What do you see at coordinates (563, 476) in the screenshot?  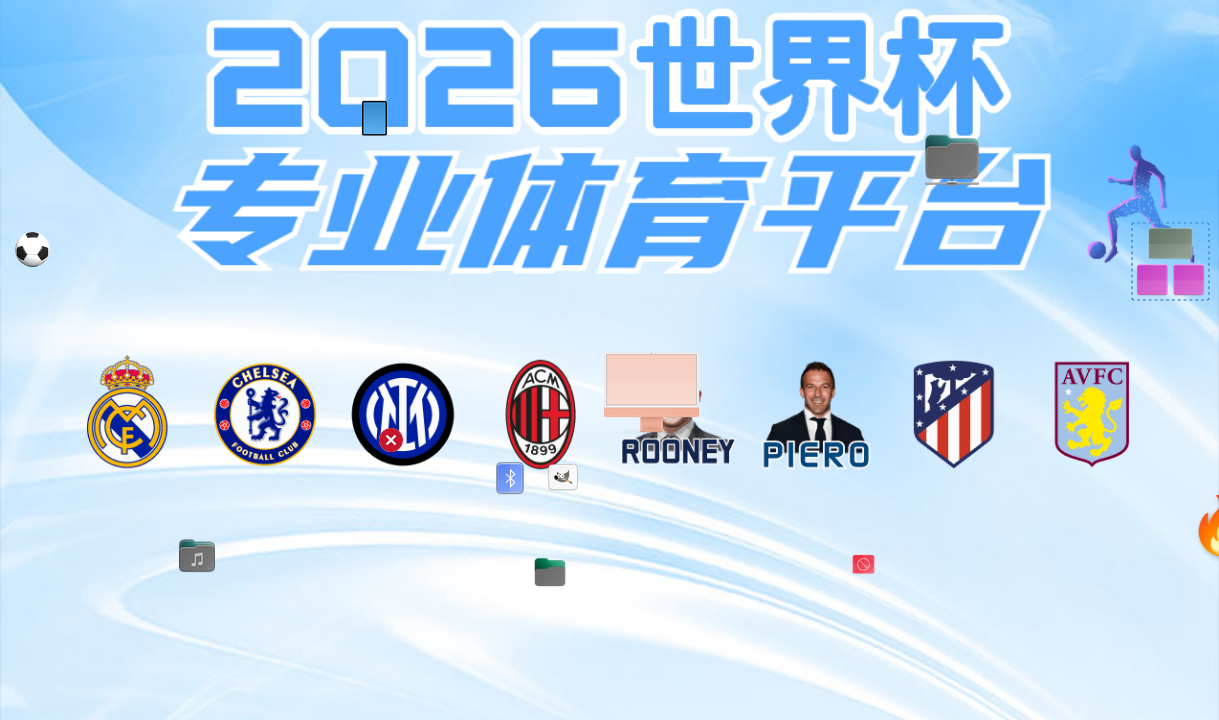 I see `compressed GIMP project file` at bounding box center [563, 476].